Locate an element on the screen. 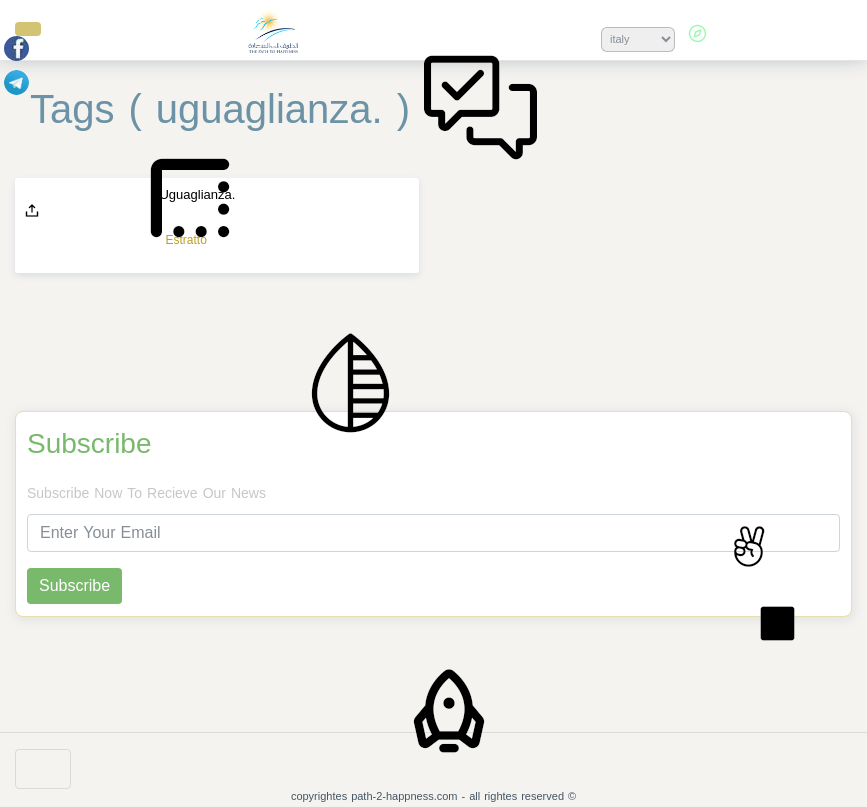 This screenshot has width=867, height=807. send a peace sign reaction is located at coordinates (748, 546).